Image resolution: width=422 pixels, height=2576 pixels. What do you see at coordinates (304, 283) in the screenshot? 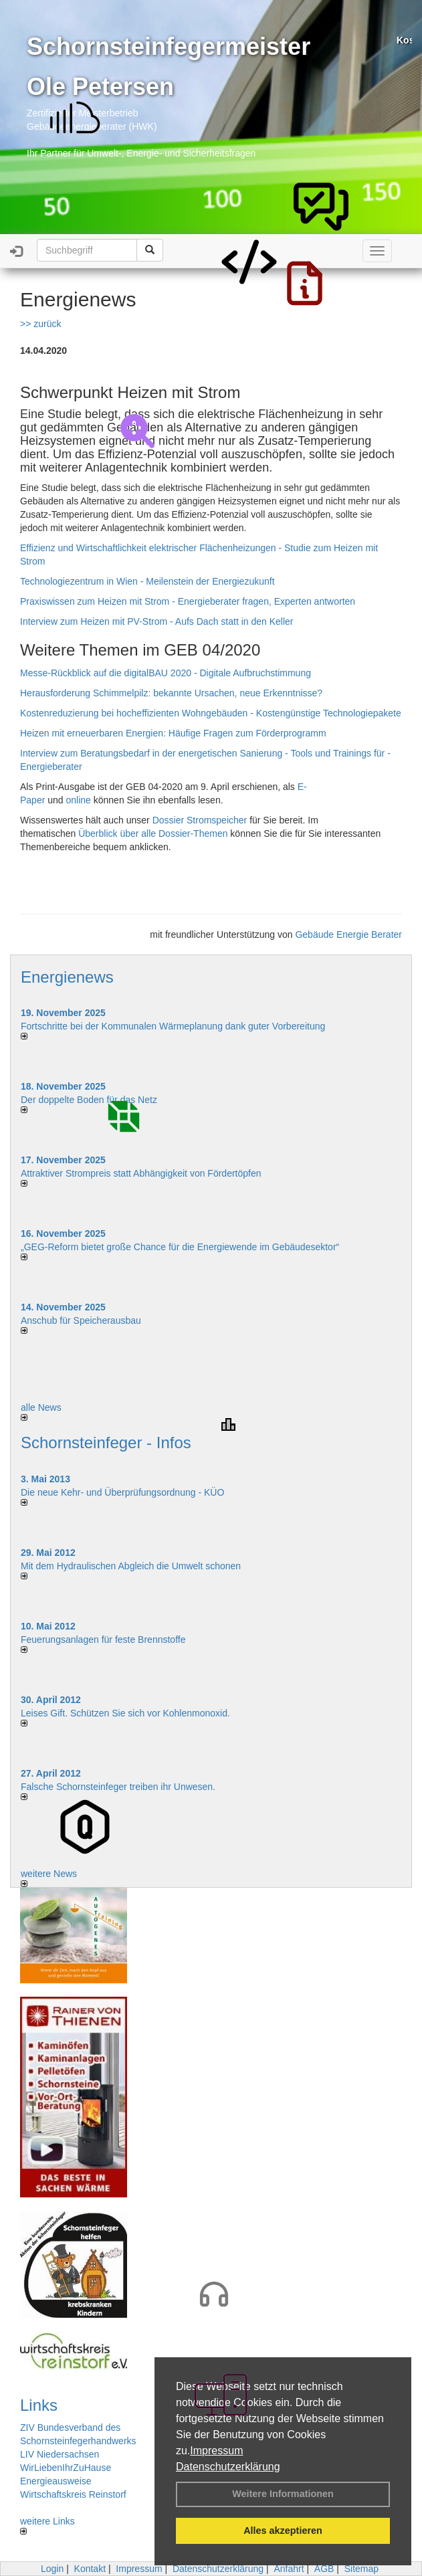
I see `view file details or properties` at bounding box center [304, 283].